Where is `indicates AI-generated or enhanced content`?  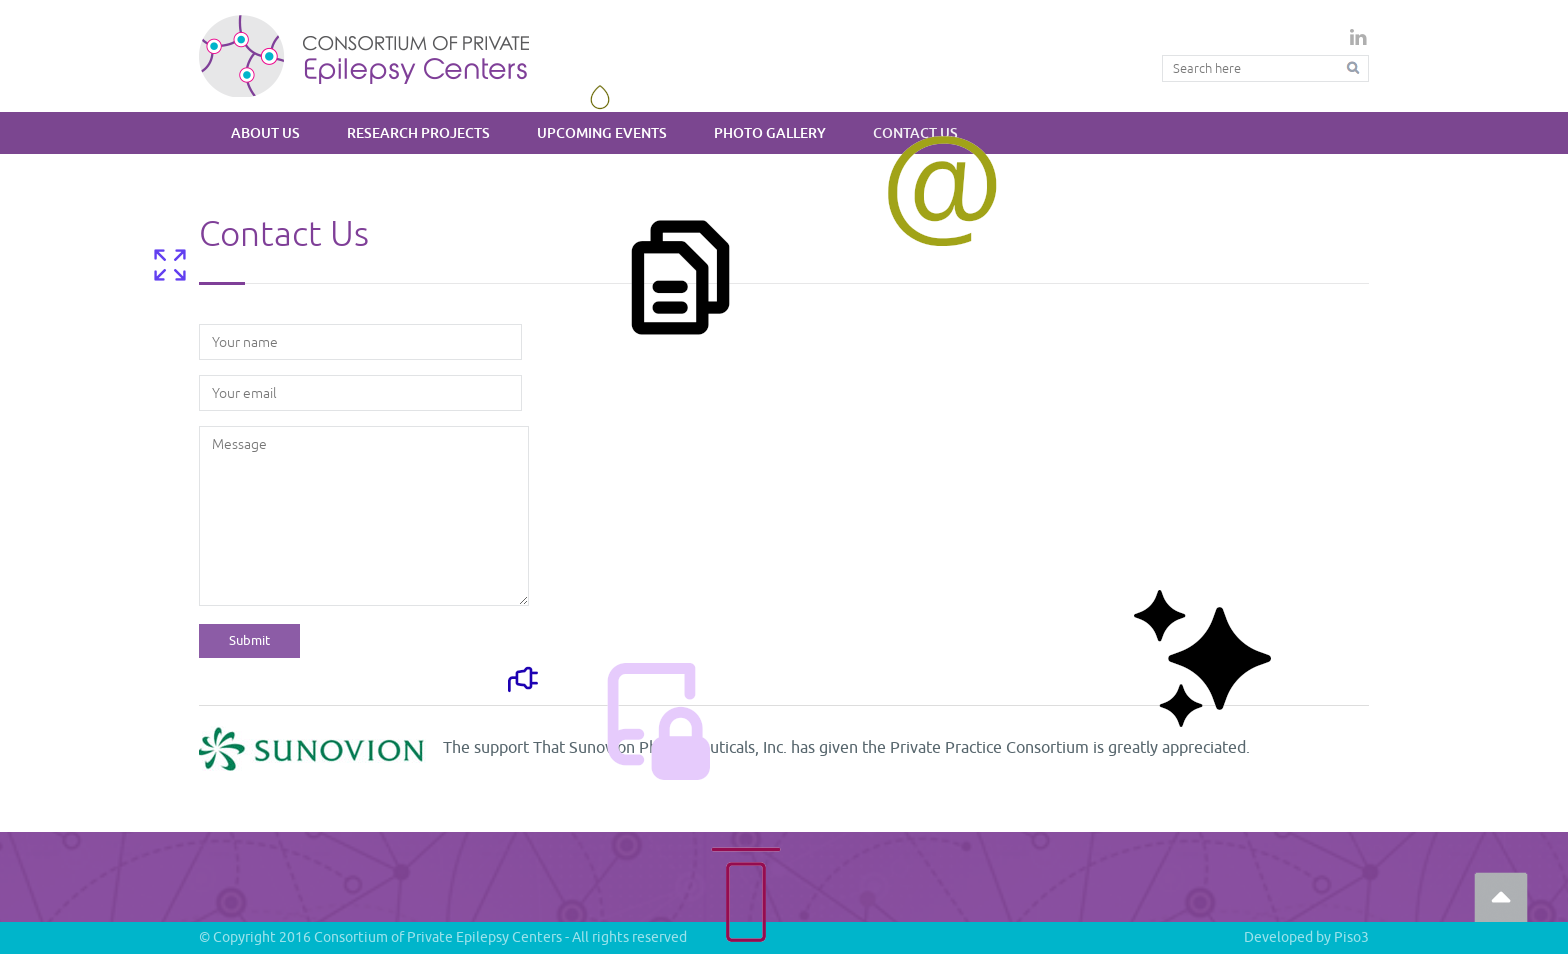
indicates AI-generated or enhanced content is located at coordinates (1202, 658).